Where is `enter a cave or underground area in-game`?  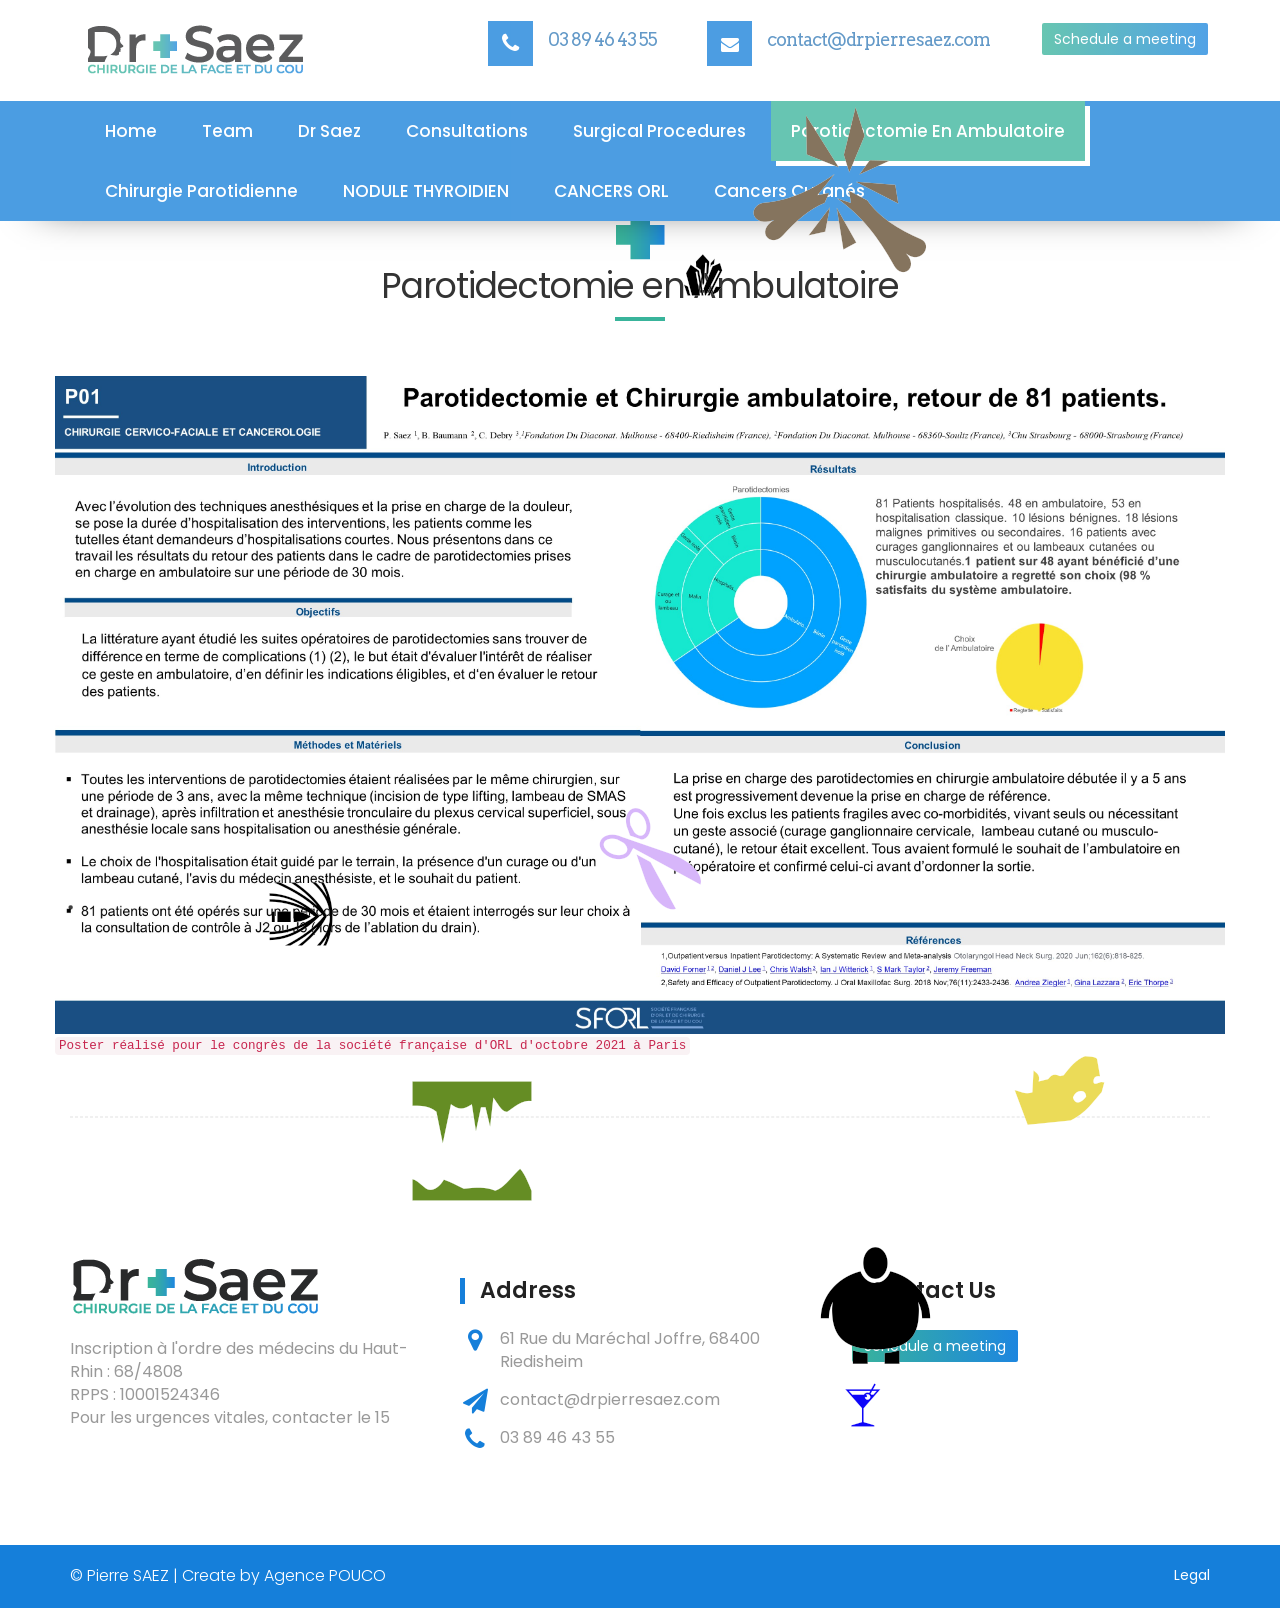 enter a cave or underground area in-game is located at coordinates (472, 1141).